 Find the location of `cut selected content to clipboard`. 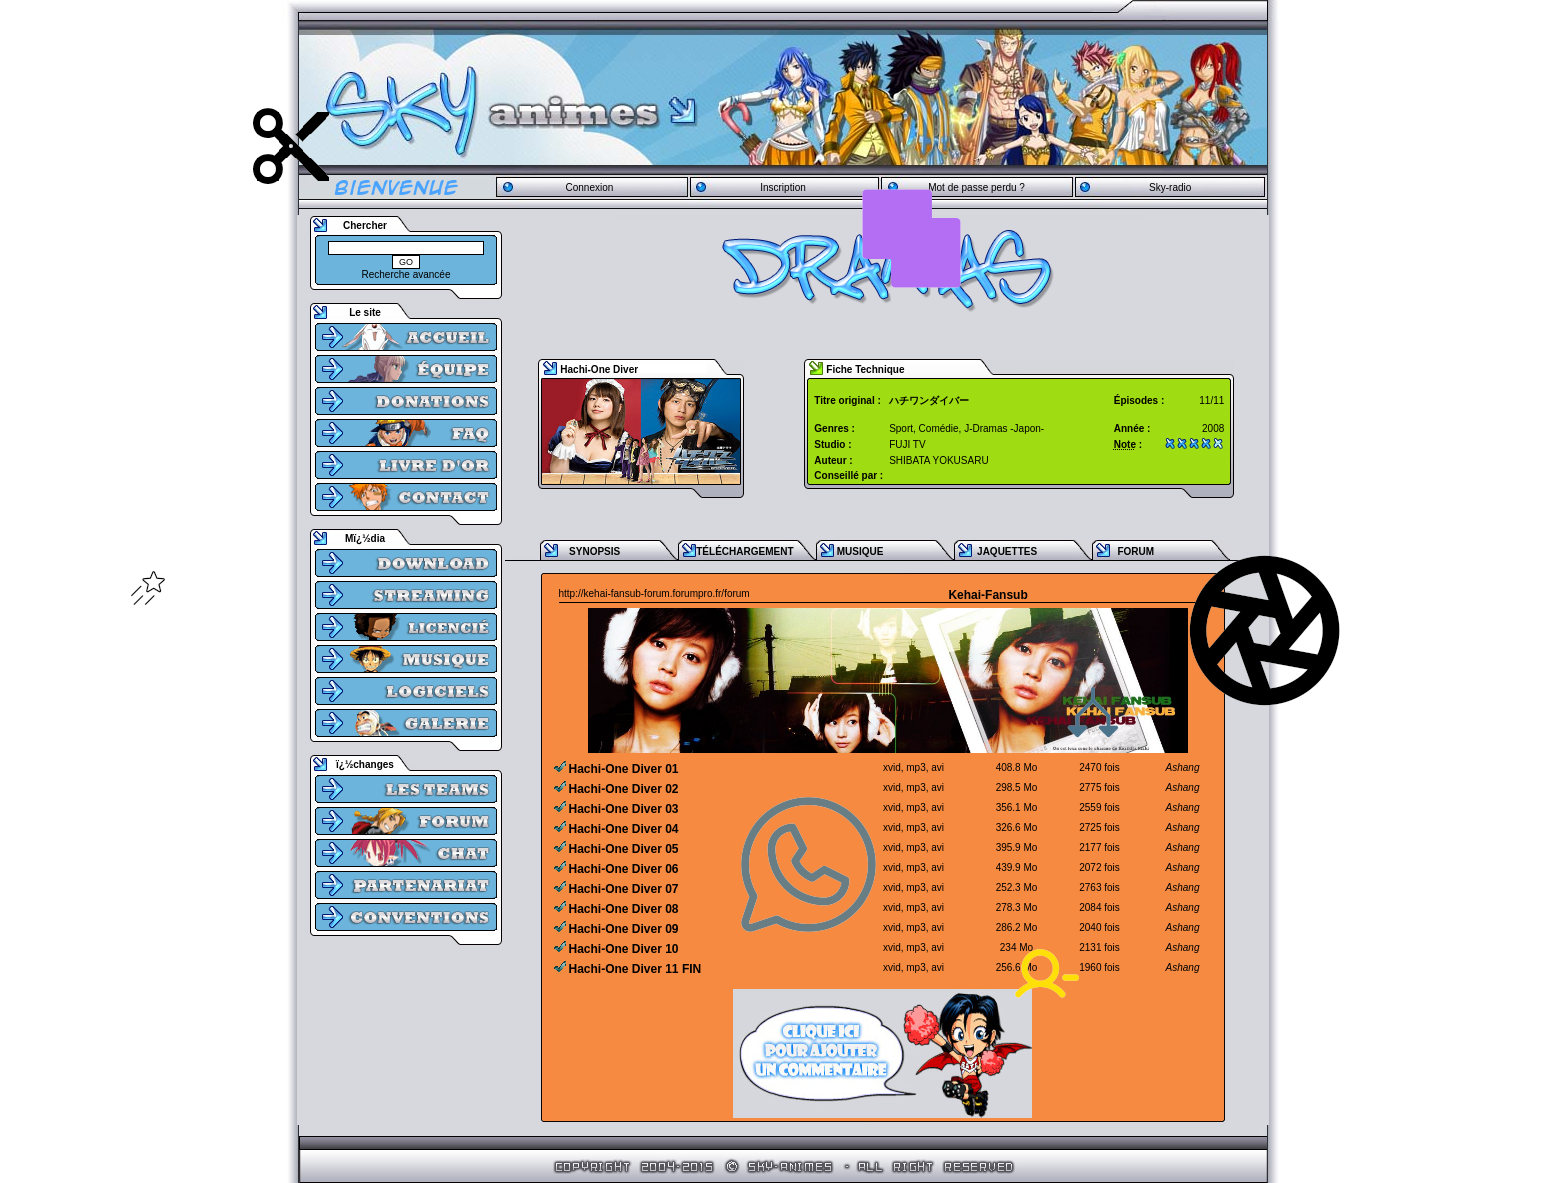

cut selected content to clipboard is located at coordinates (291, 146).